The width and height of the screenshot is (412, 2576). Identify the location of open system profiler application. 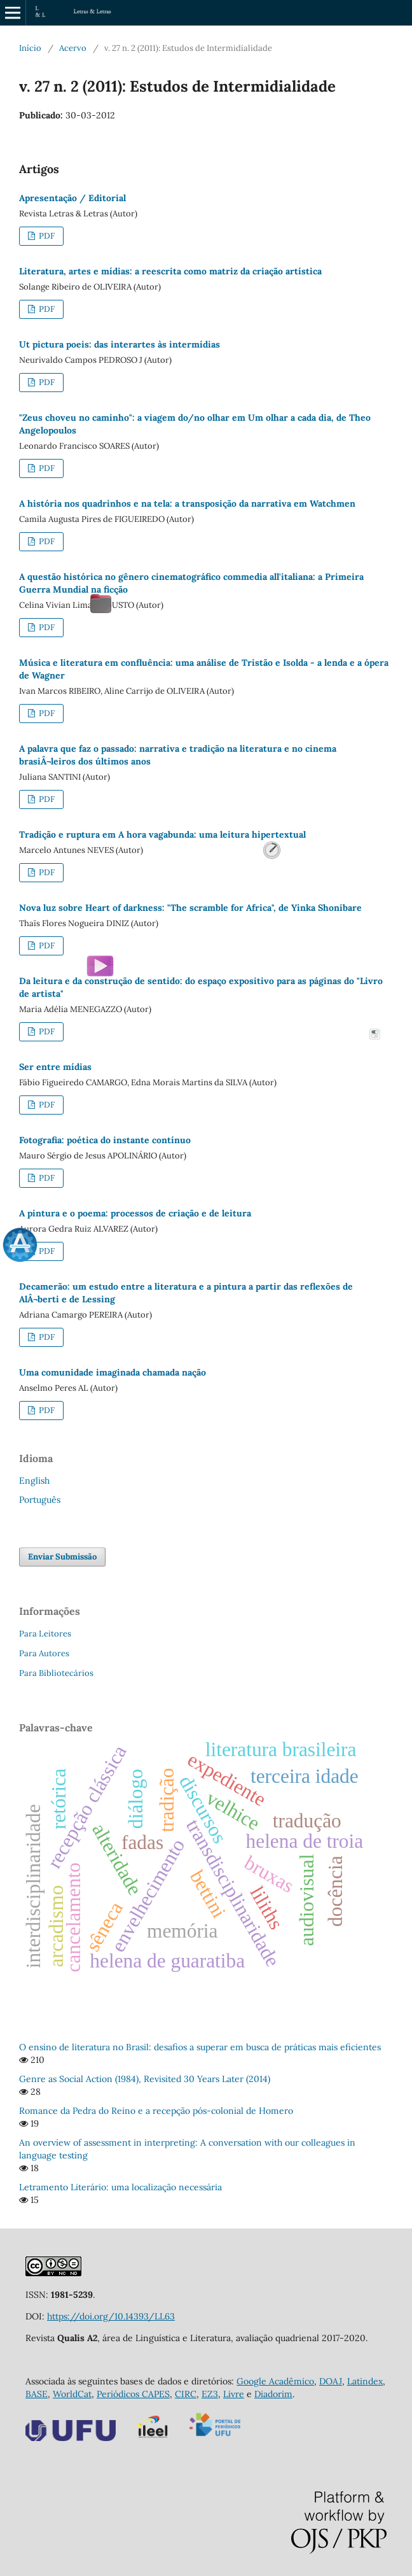
(271, 850).